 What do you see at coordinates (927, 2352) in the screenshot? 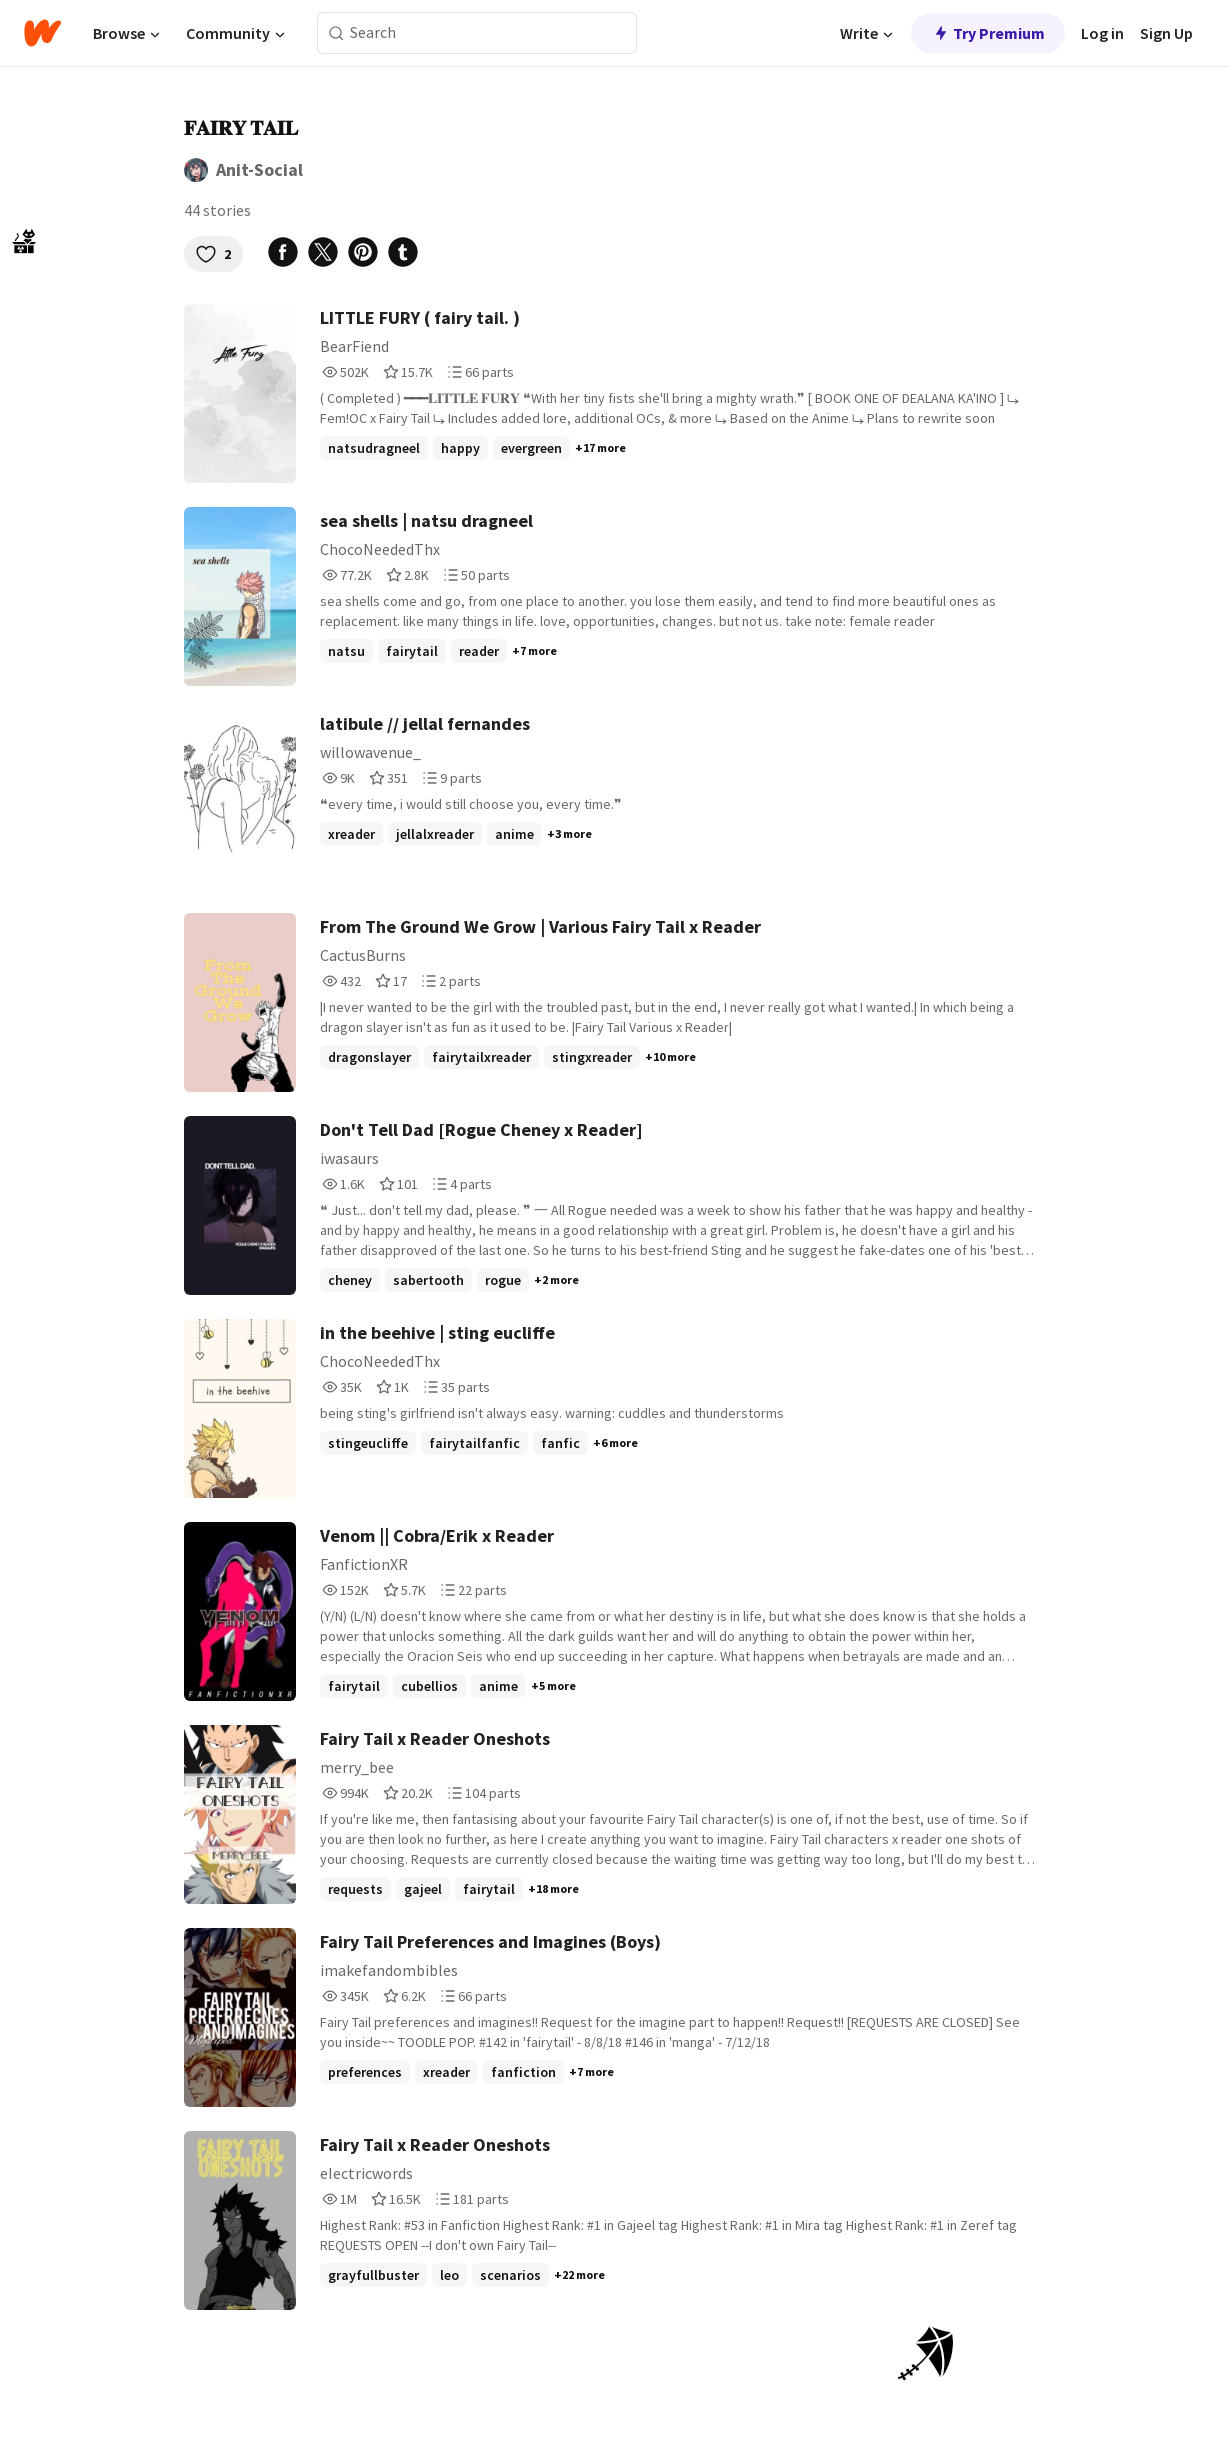
I see `kite flying game or activity` at bounding box center [927, 2352].